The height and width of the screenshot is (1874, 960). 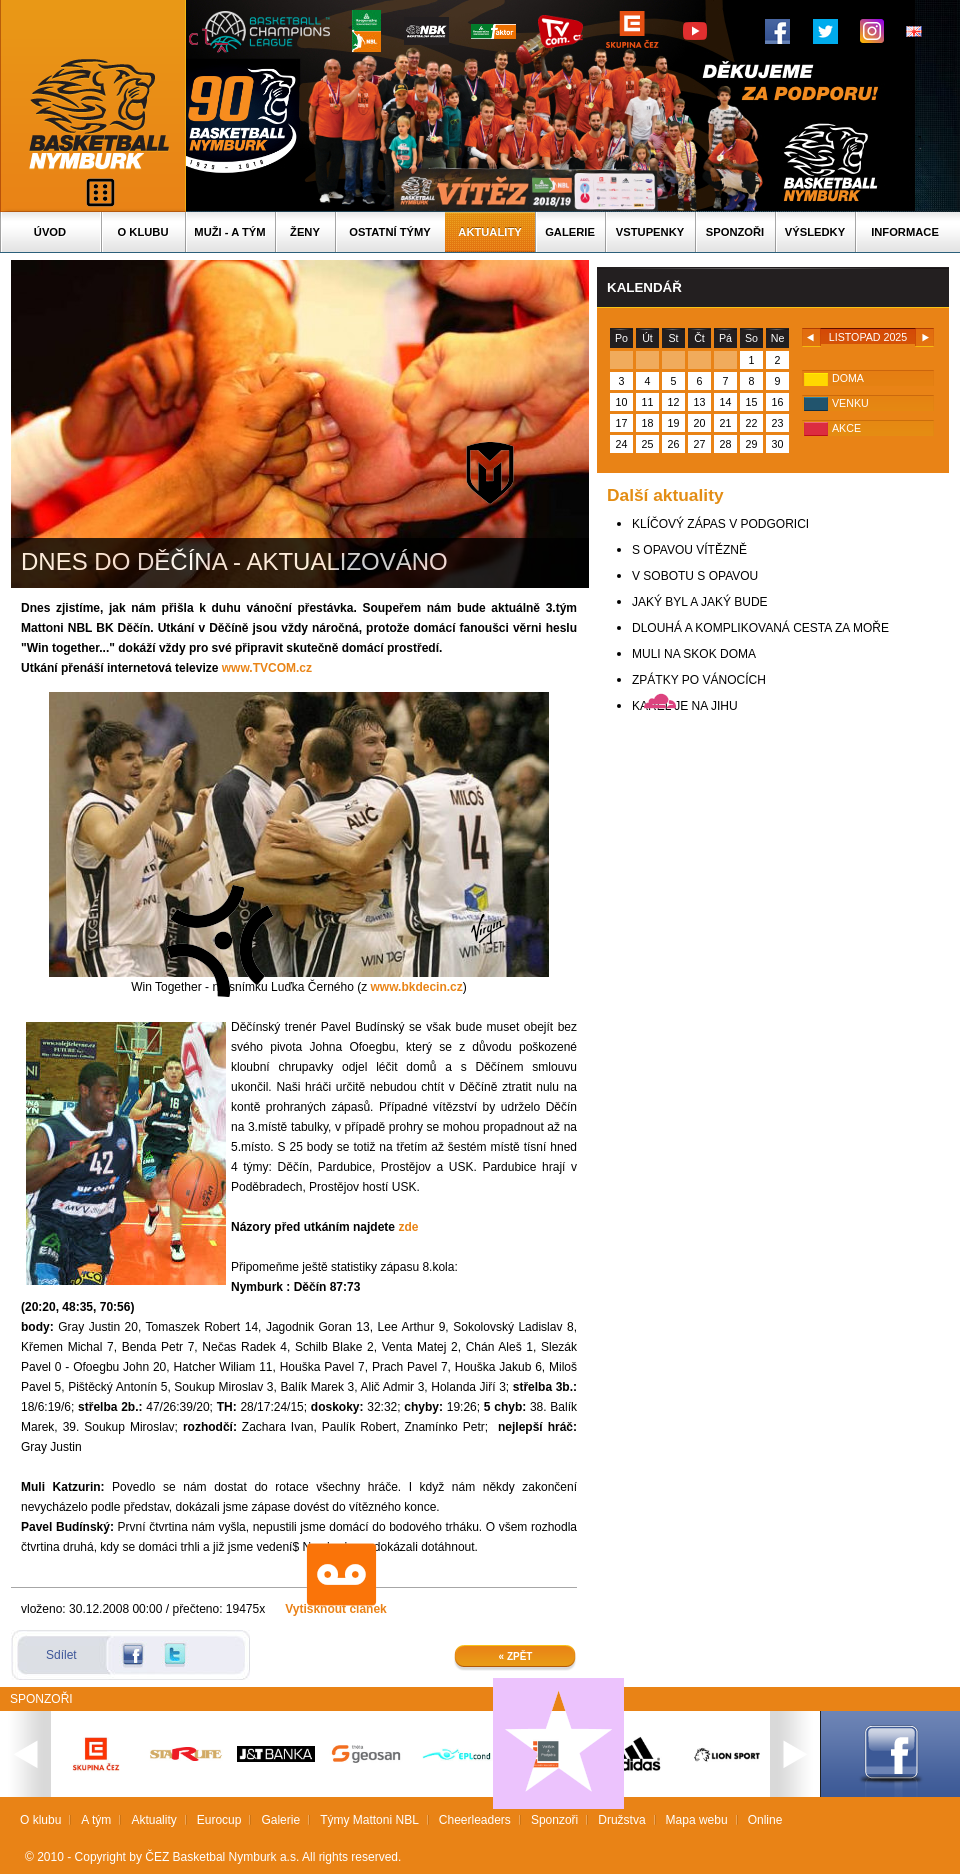 I want to click on commitlint logo - a tool for linting commit messages, so click(x=208, y=40).